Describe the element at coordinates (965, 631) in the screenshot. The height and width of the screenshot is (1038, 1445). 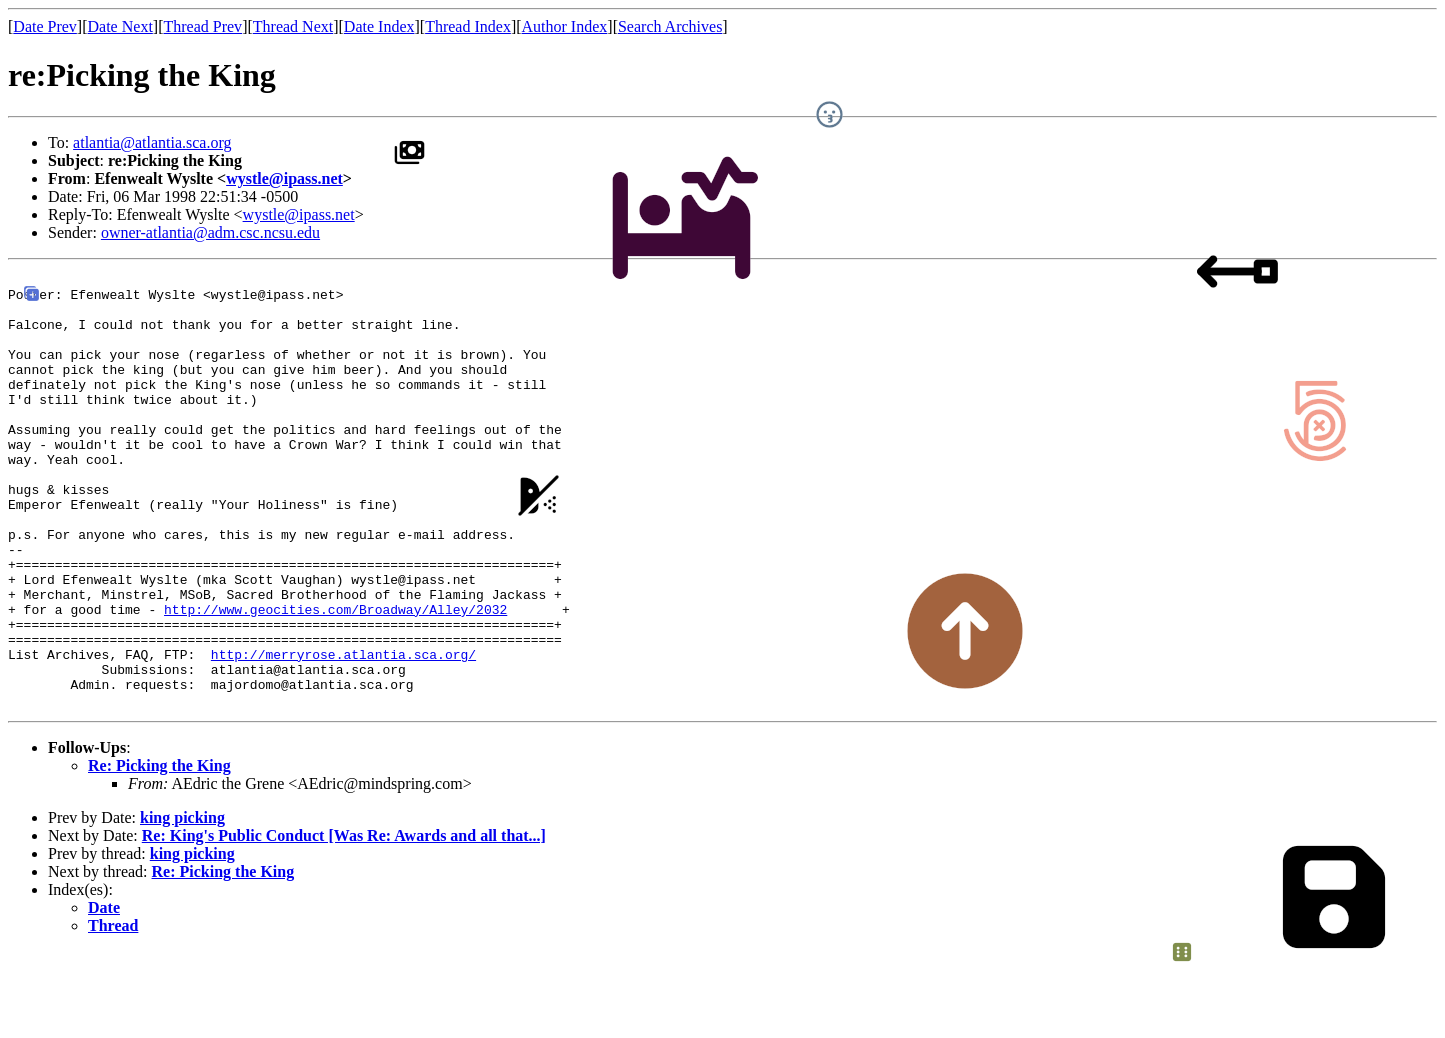
I see `upload a file or content` at that location.